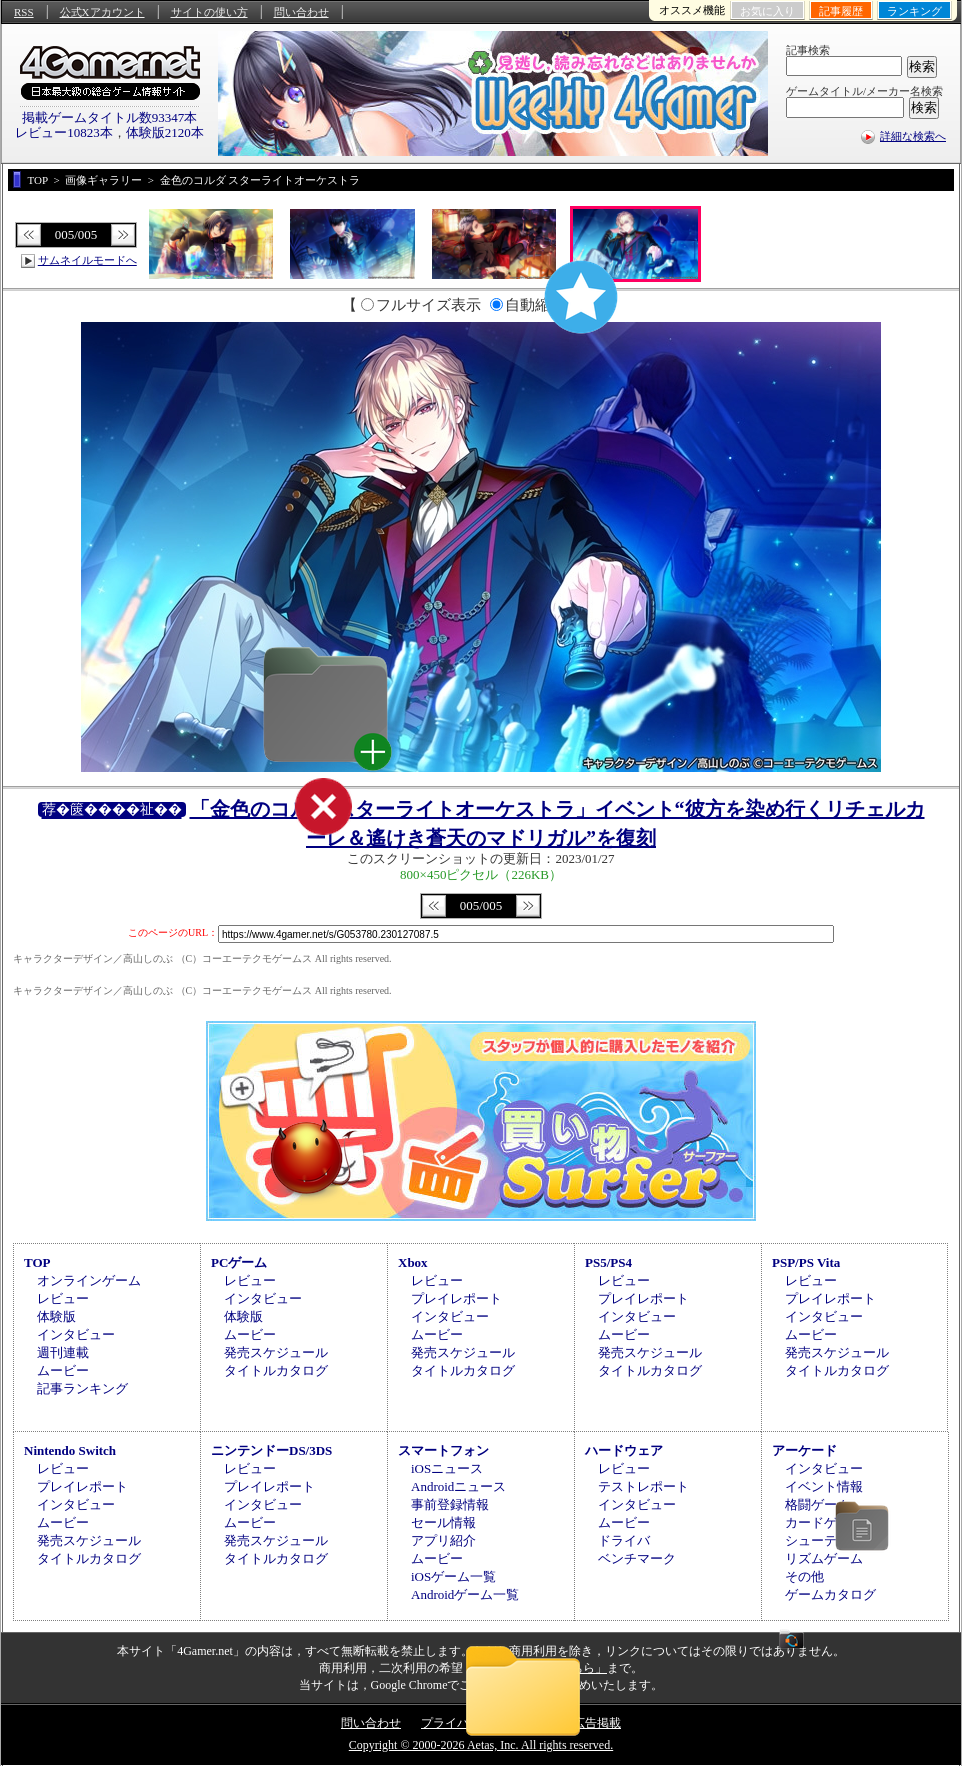 The width and height of the screenshot is (962, 1766). I want to click on create a new folder, so click(325, 704).